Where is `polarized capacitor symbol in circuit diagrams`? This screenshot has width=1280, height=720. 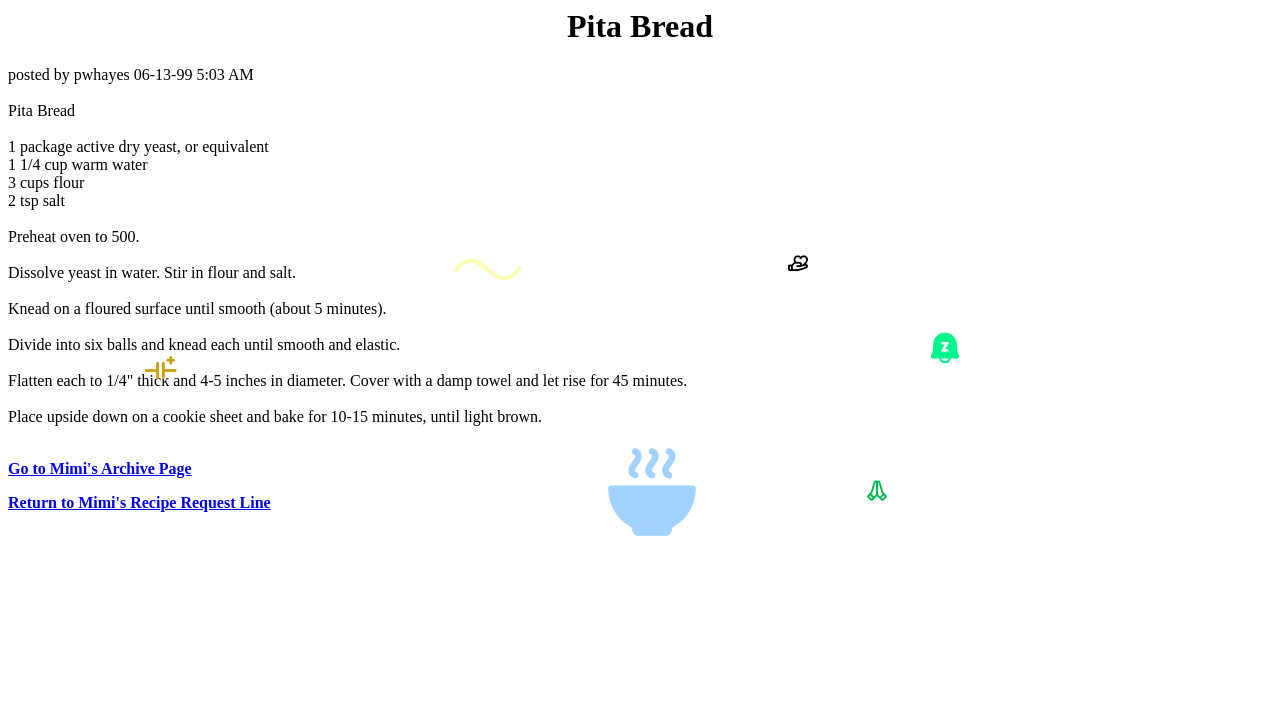 polarized capacitor symbol in circuit diagrams is located at coordinates (160, 370).